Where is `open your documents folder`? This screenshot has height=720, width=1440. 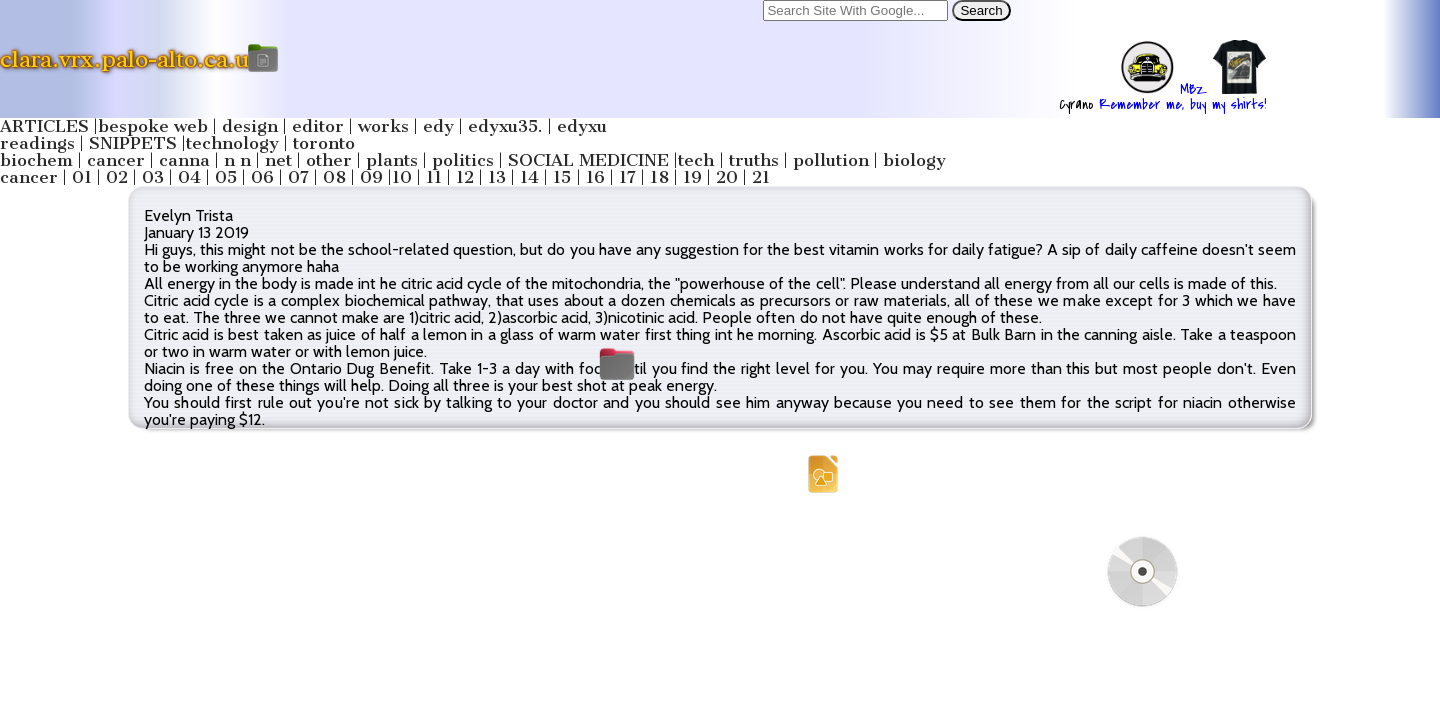
open your documents folder is located at coordinates (263, 58).